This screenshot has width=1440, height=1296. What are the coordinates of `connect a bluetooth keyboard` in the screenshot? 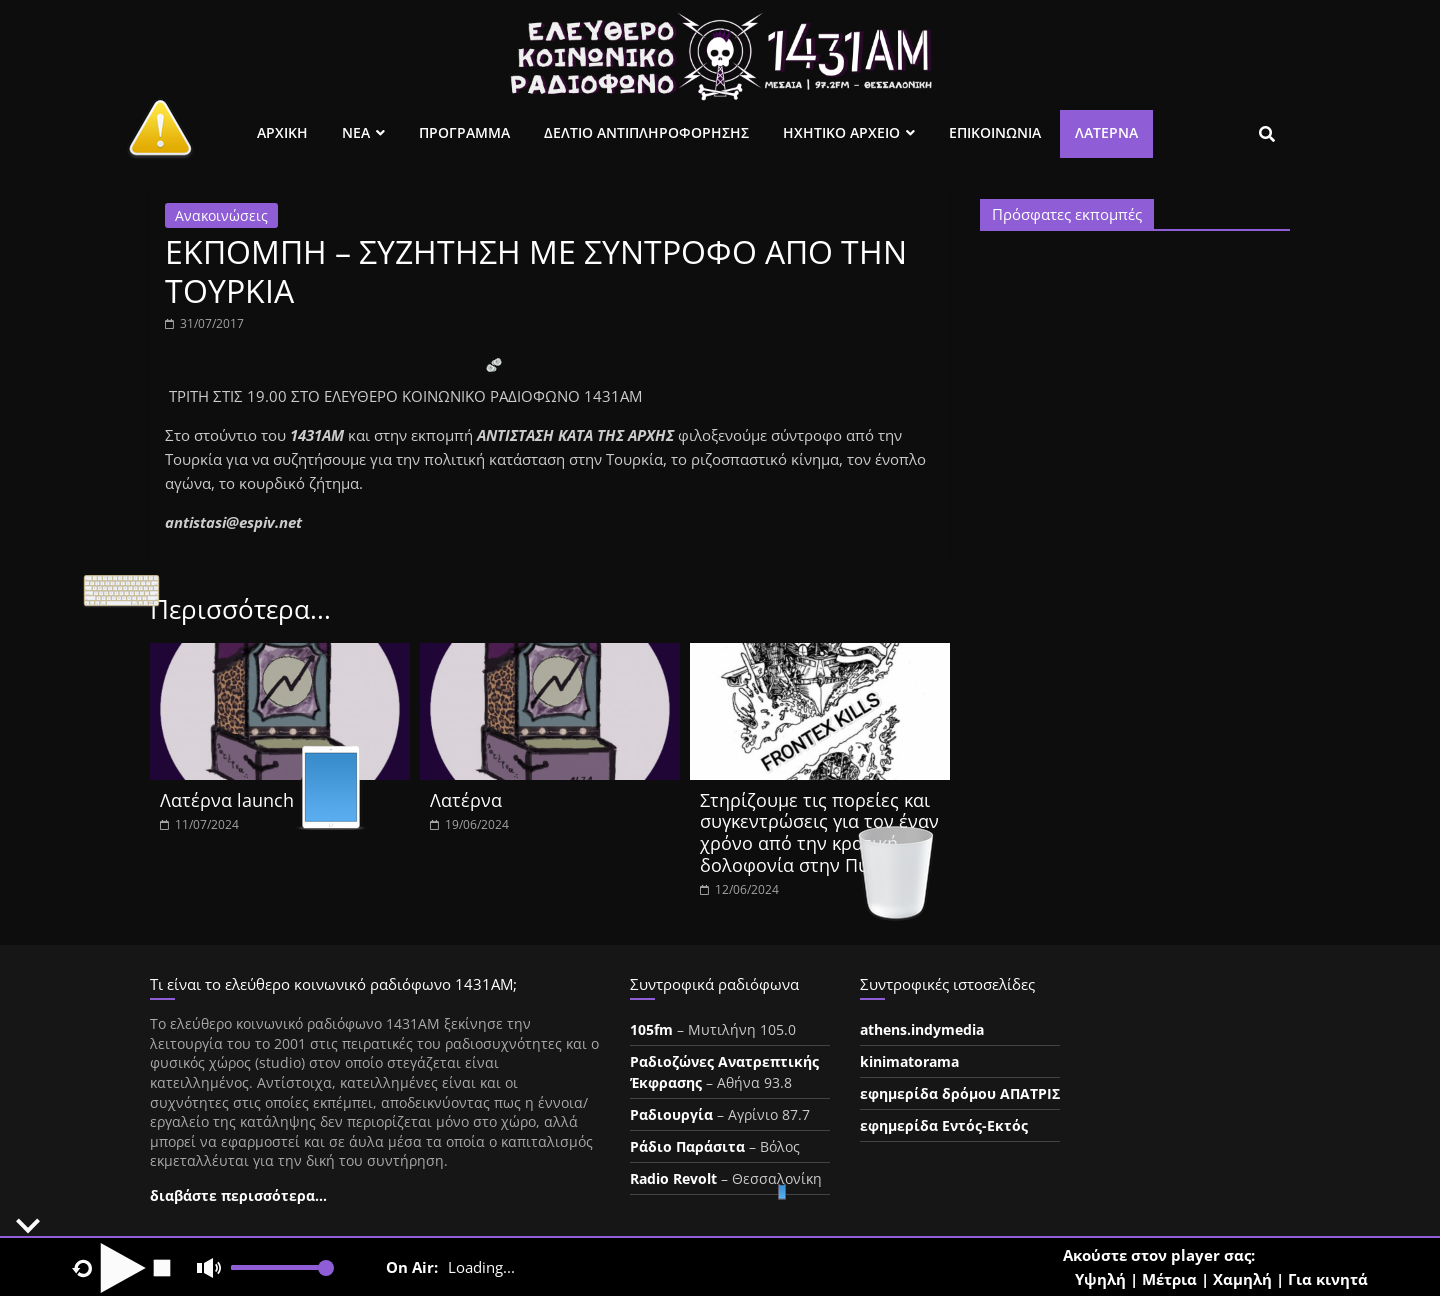 It's located at (121, 590).